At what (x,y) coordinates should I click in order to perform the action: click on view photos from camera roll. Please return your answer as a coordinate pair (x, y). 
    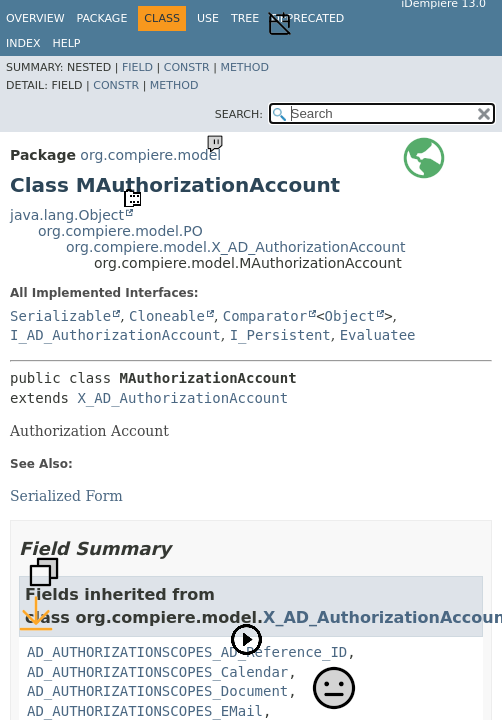
    Looking at the image, I should click on (132, 198).